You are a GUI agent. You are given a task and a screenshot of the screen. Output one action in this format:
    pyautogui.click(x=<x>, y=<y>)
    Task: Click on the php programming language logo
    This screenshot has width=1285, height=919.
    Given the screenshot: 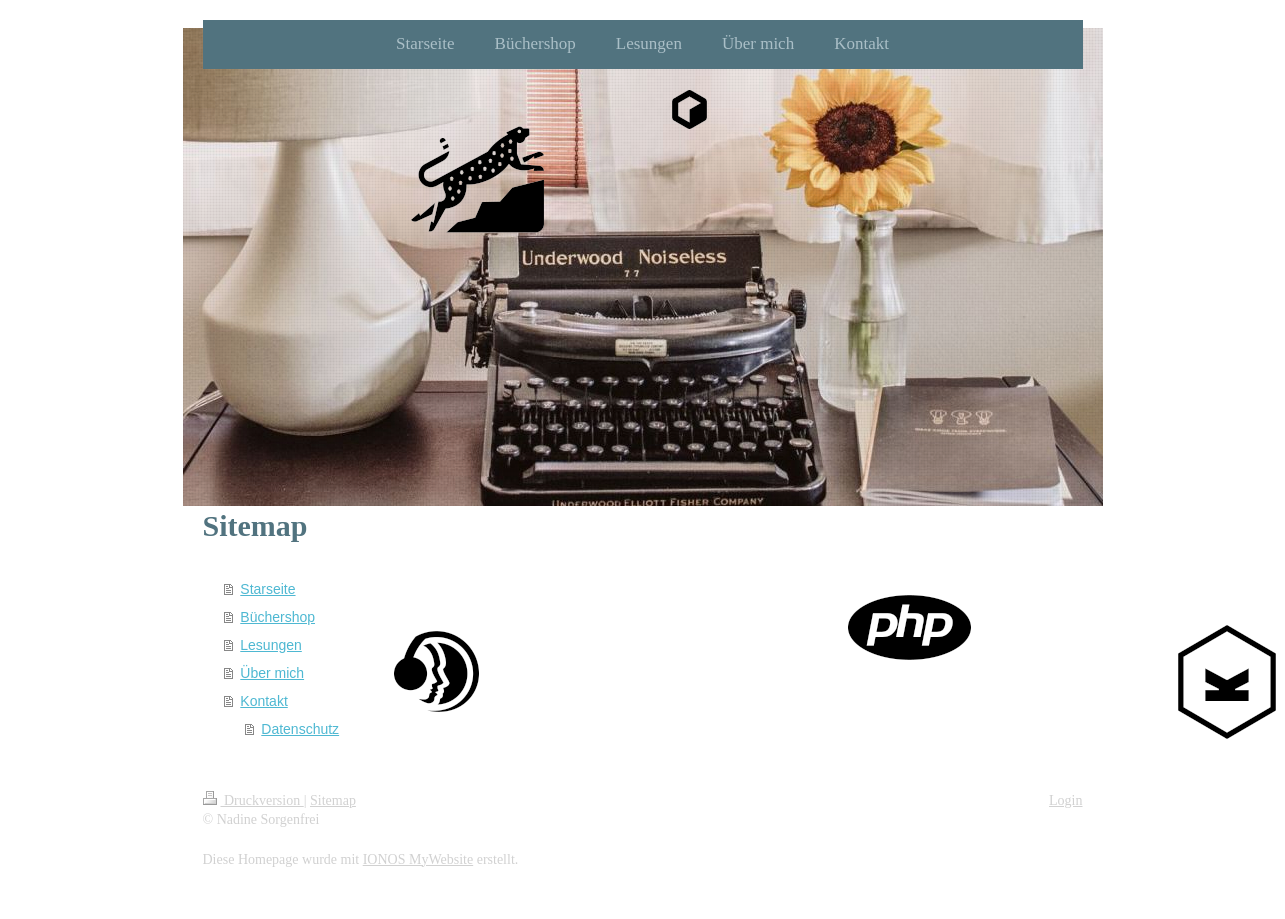 What is the action you would take?
    pyautogui.click(x=909, y=627)
    